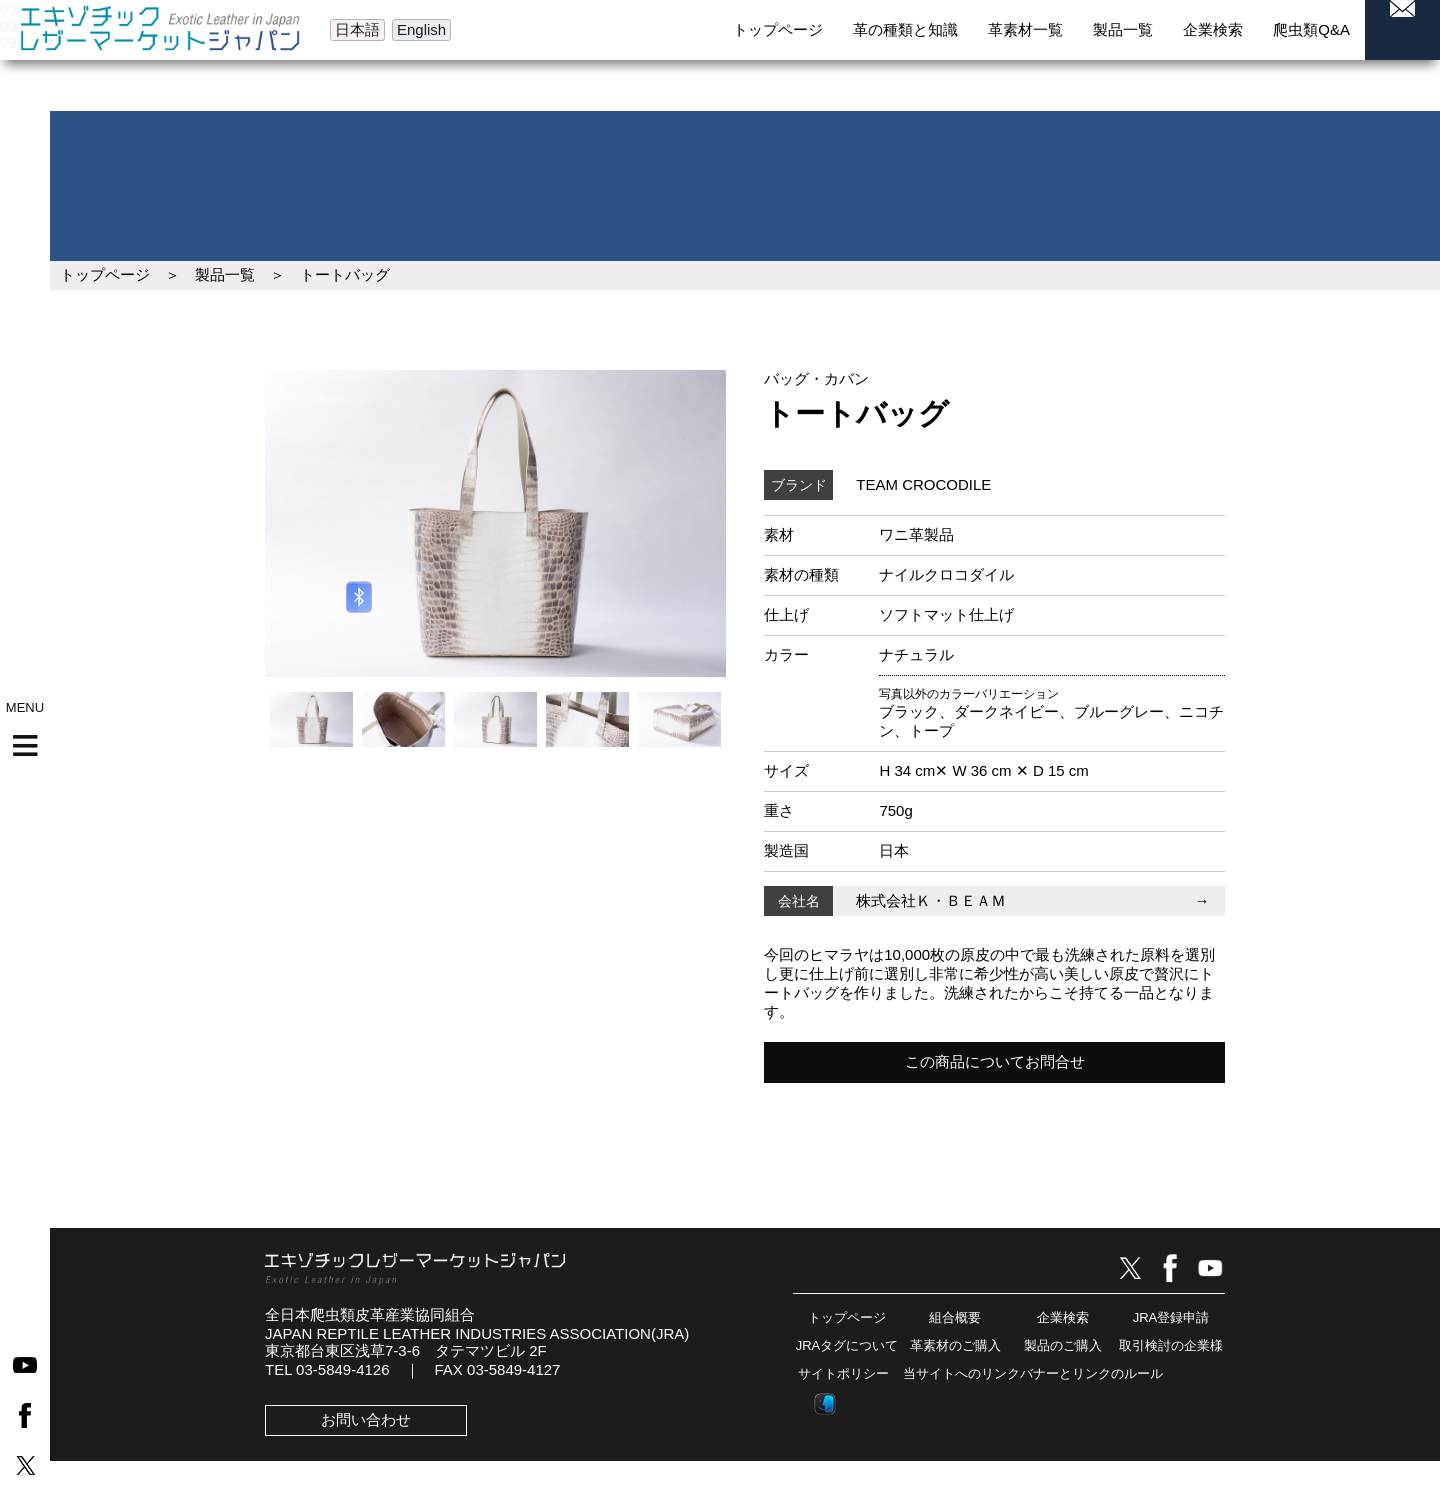  Describe the element at coordinates (825, 1404) in the screenshot. I see `open Finder to browse files and folders` at that location.